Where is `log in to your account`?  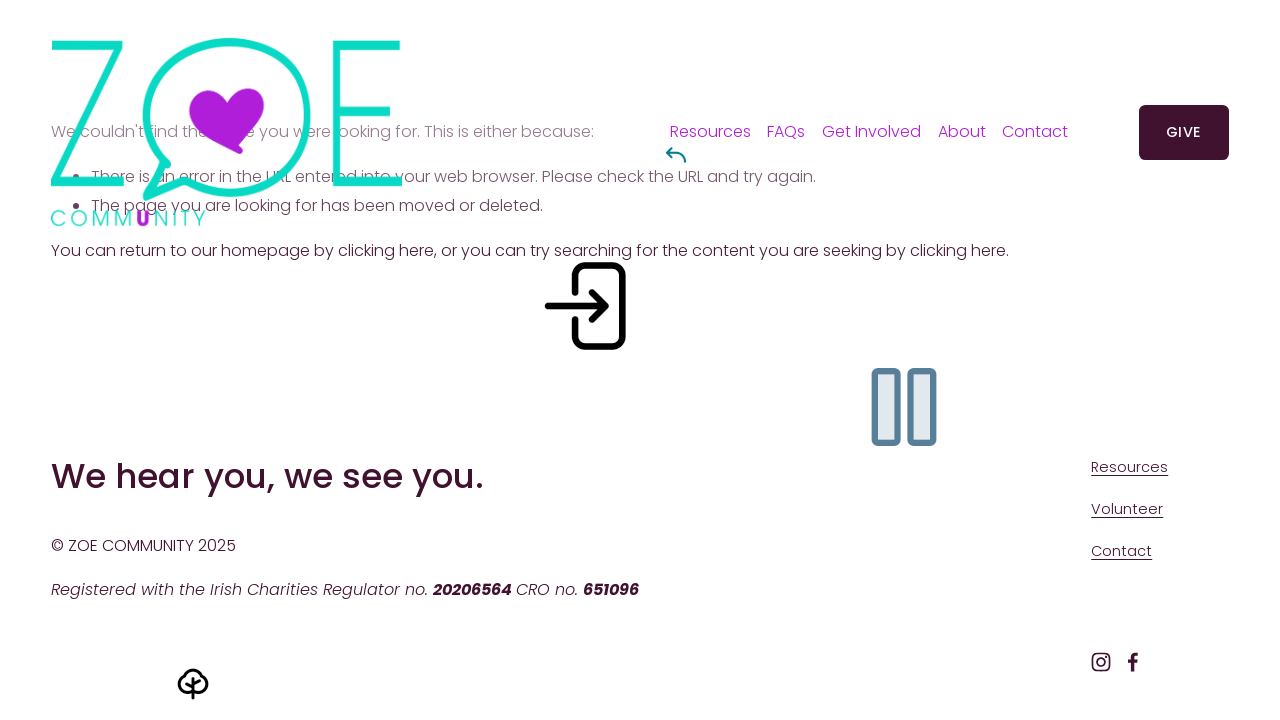 log in to your account is located at coordinates (592, 306).